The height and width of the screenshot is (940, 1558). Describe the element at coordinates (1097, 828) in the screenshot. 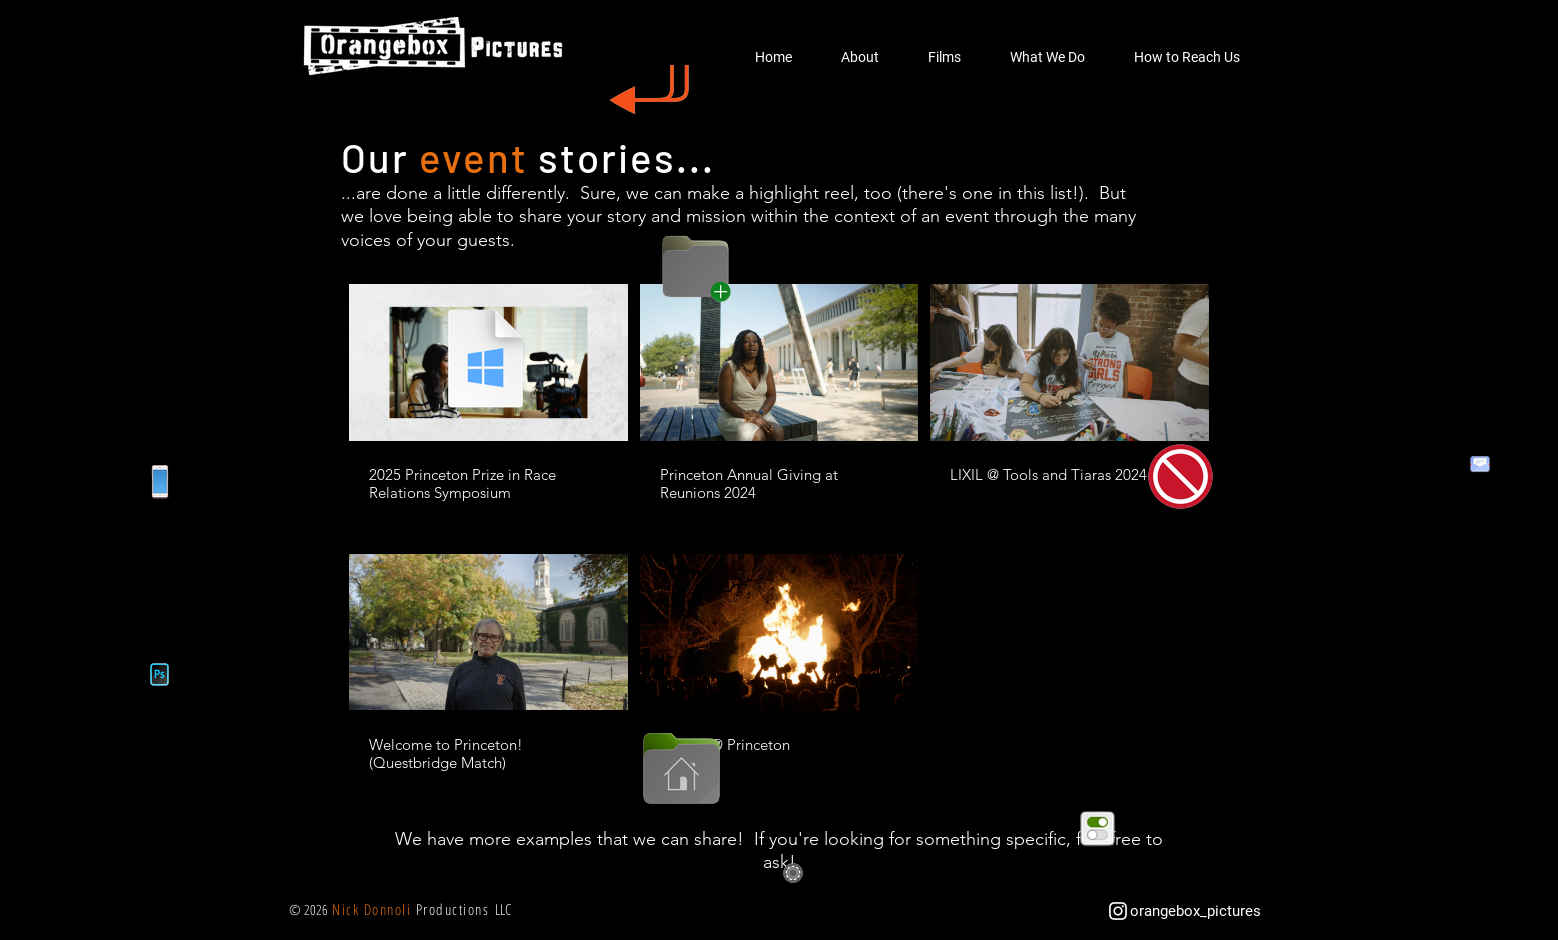

I see `open system settings or preferences` at that location.